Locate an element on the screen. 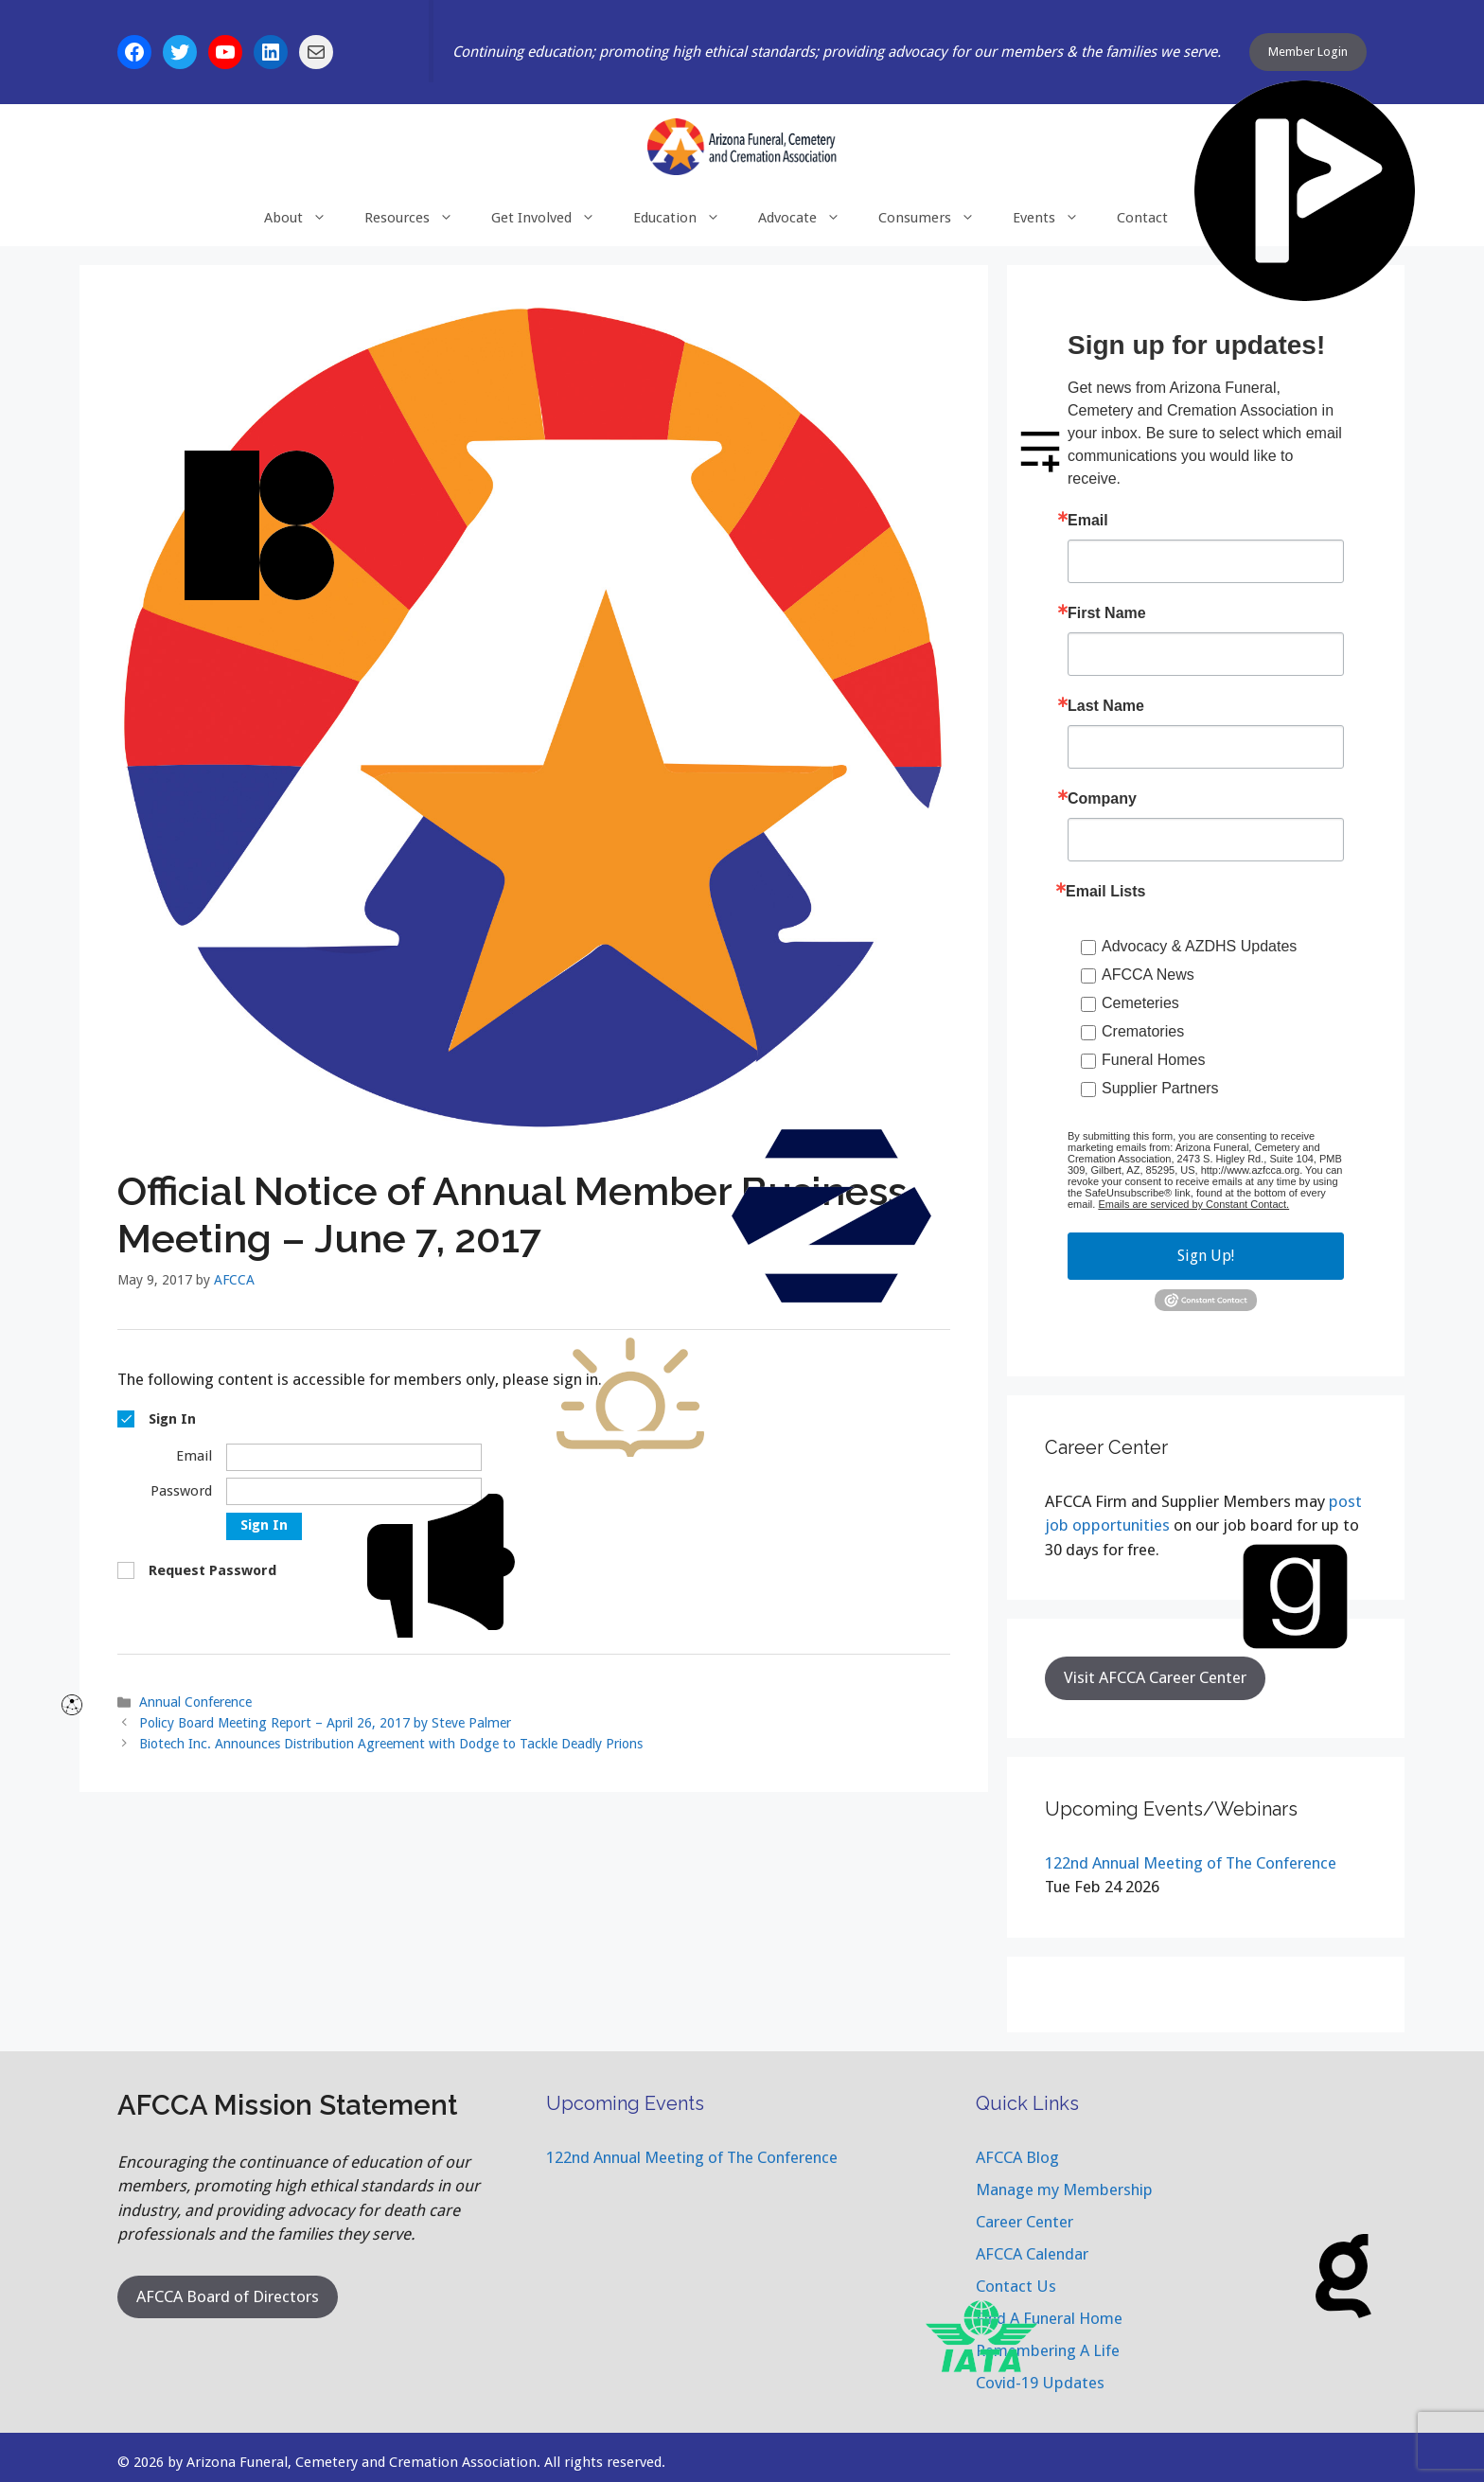 This screenshot has width=1484, height=2482. open jdoodle online compiler is located at coordinates (630, 1397).